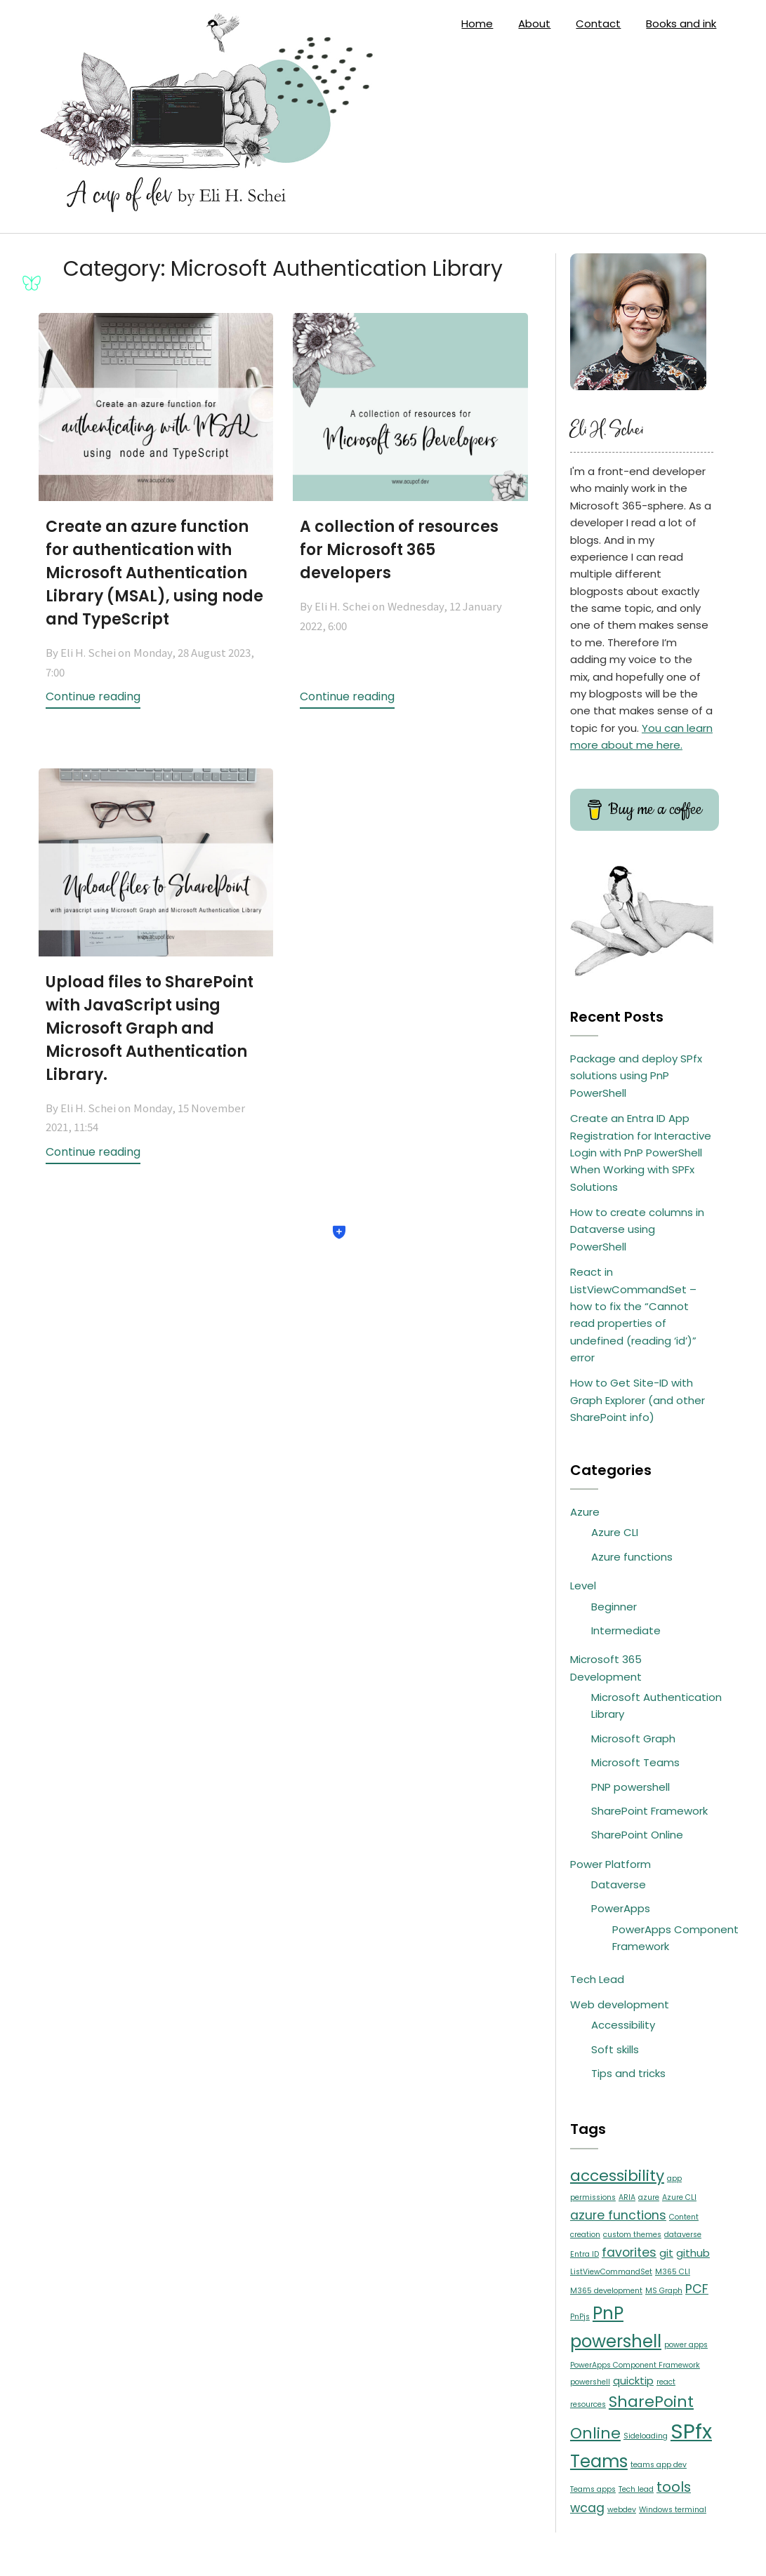 This screenshot has height=2576, width=766. What do you see at coordinates (339, 1232) in the screenshot?
I see `add new security protection` at bounding box center [339, 1232].